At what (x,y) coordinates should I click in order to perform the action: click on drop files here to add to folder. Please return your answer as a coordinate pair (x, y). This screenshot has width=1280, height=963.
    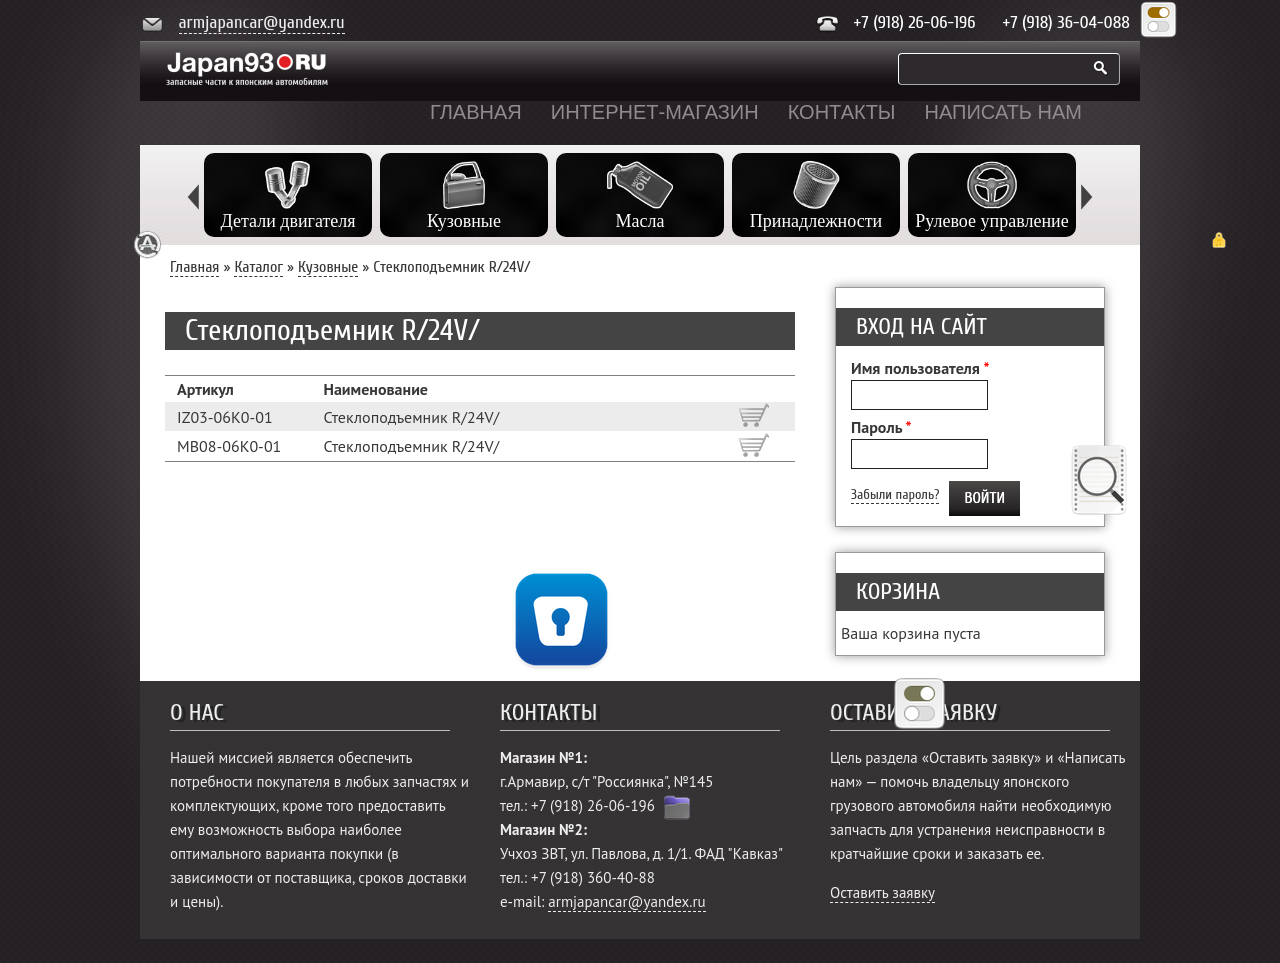
    Looking at the image, I should click on (677, 807).